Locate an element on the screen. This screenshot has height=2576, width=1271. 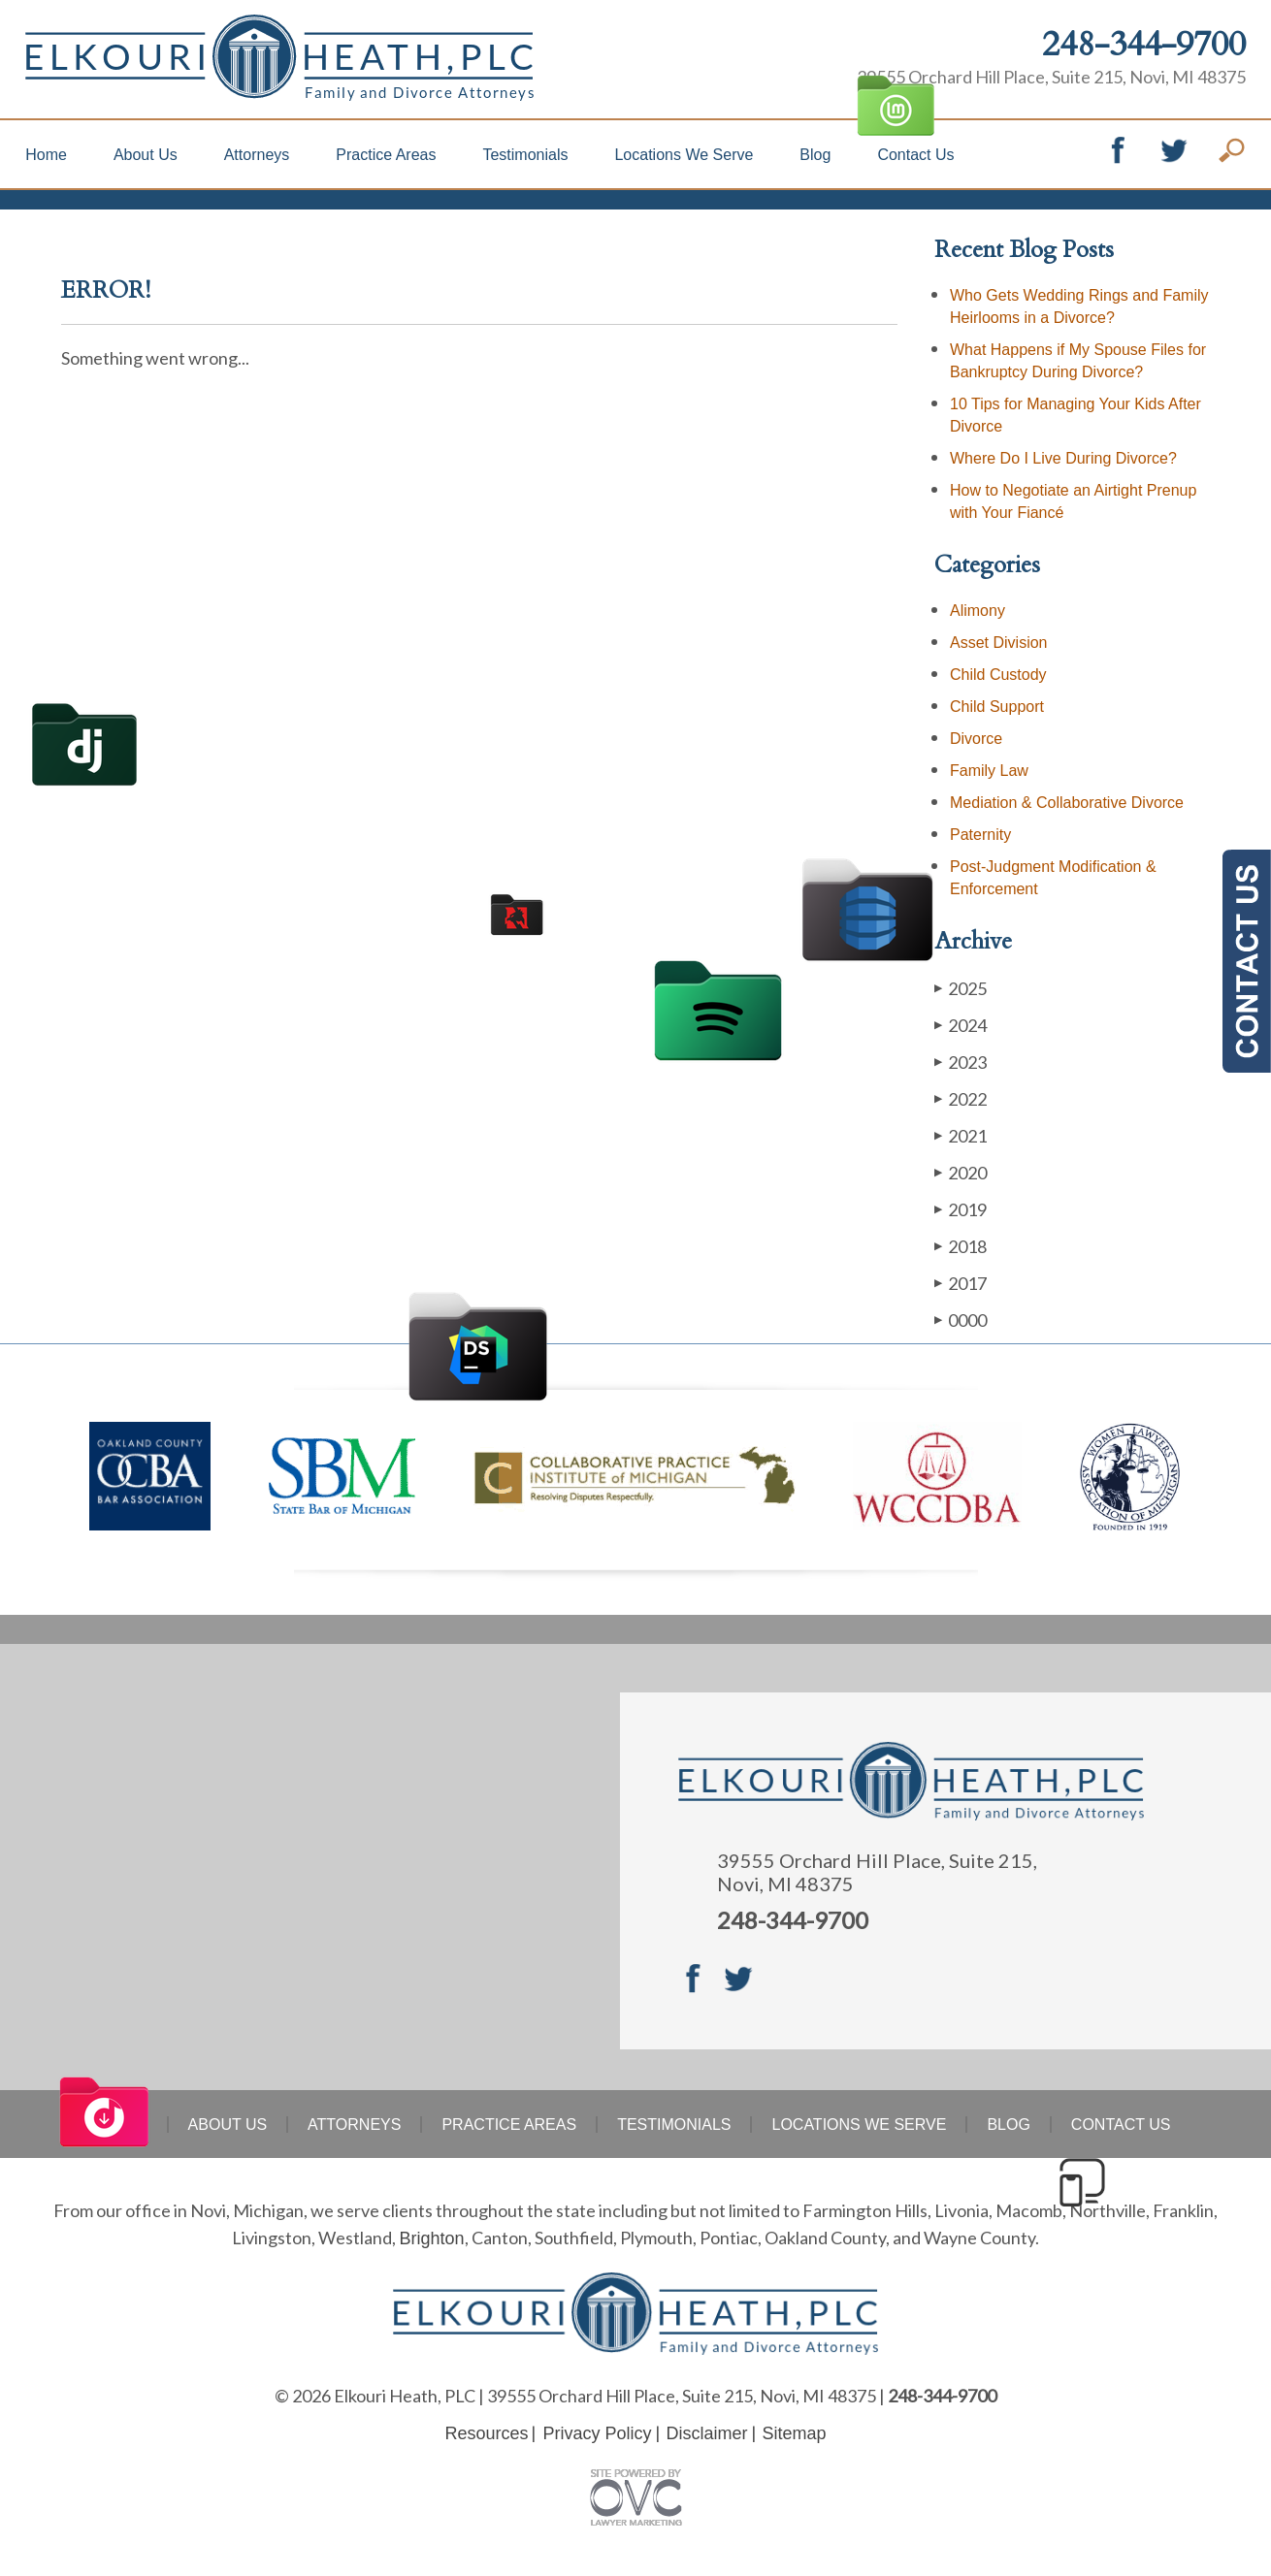
link or sync devices together is located at coordinates (1082, 2180).